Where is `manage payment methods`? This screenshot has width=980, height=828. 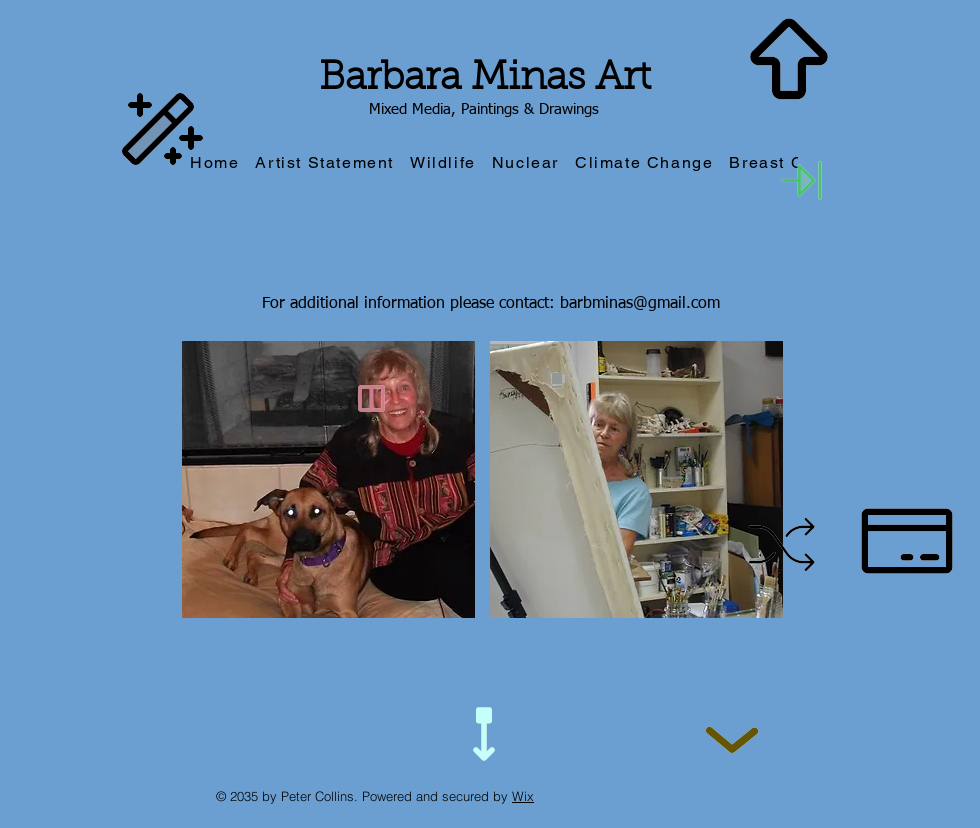 manage payment methods is located at coordinates (907, 541).